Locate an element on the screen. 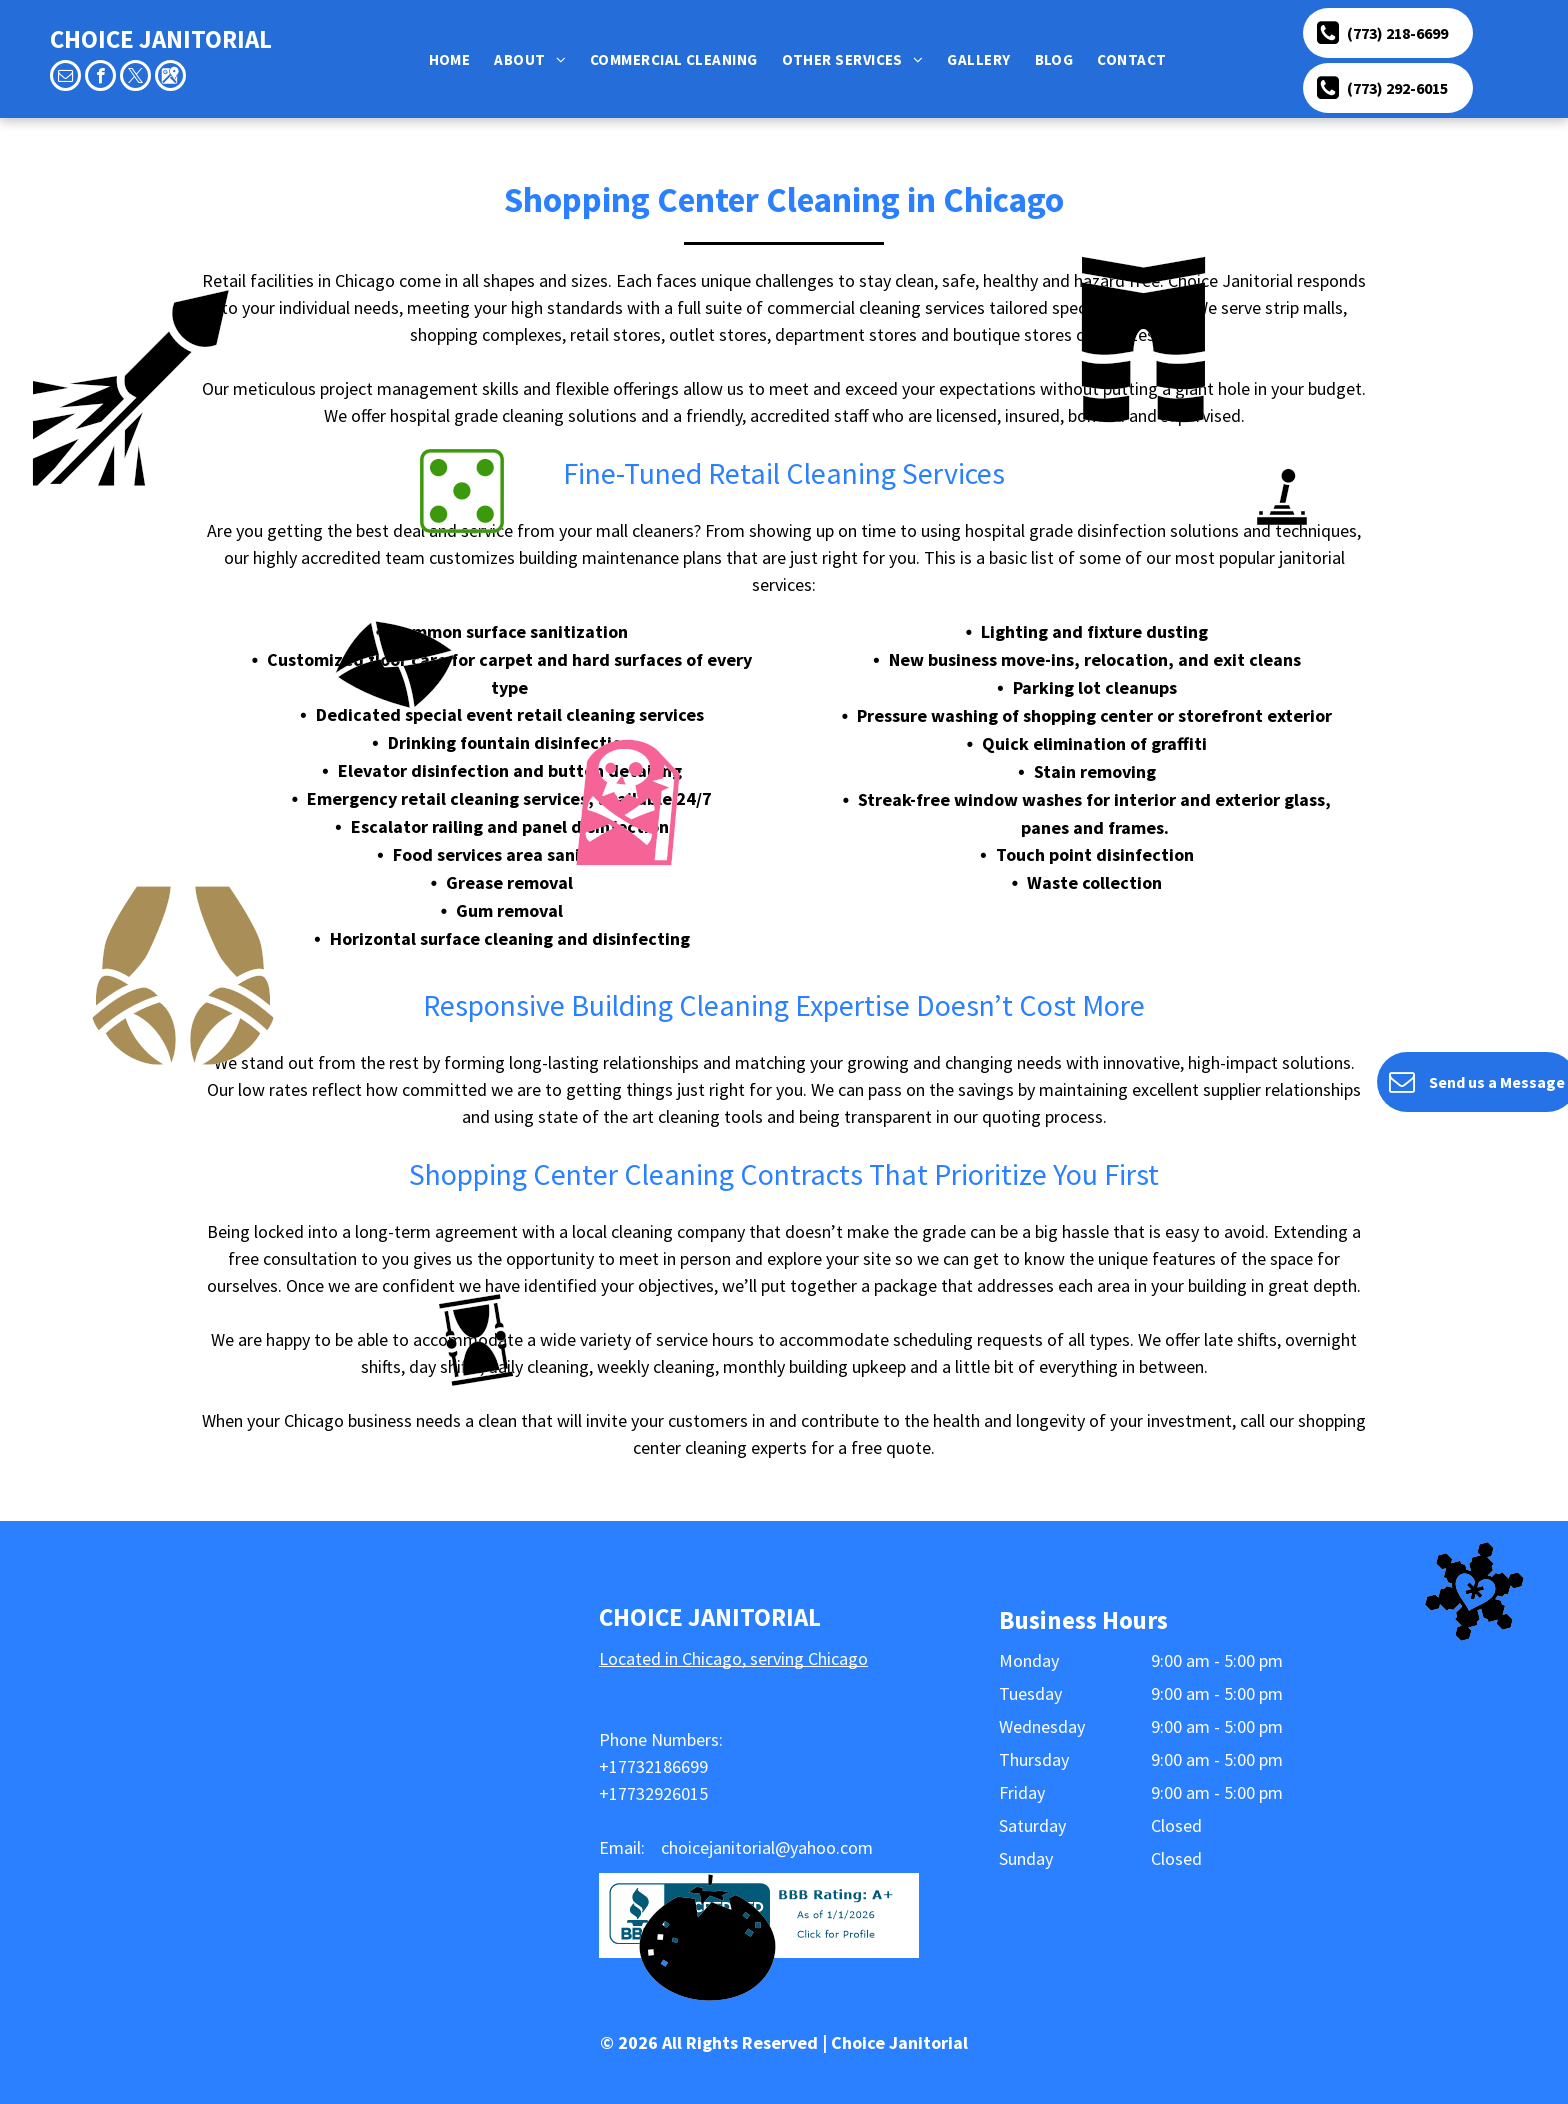 Image resolution: width=1568 pixels, height=2104 pixels. launch celebration or fireworks effect is located at coordinates (132, 385).